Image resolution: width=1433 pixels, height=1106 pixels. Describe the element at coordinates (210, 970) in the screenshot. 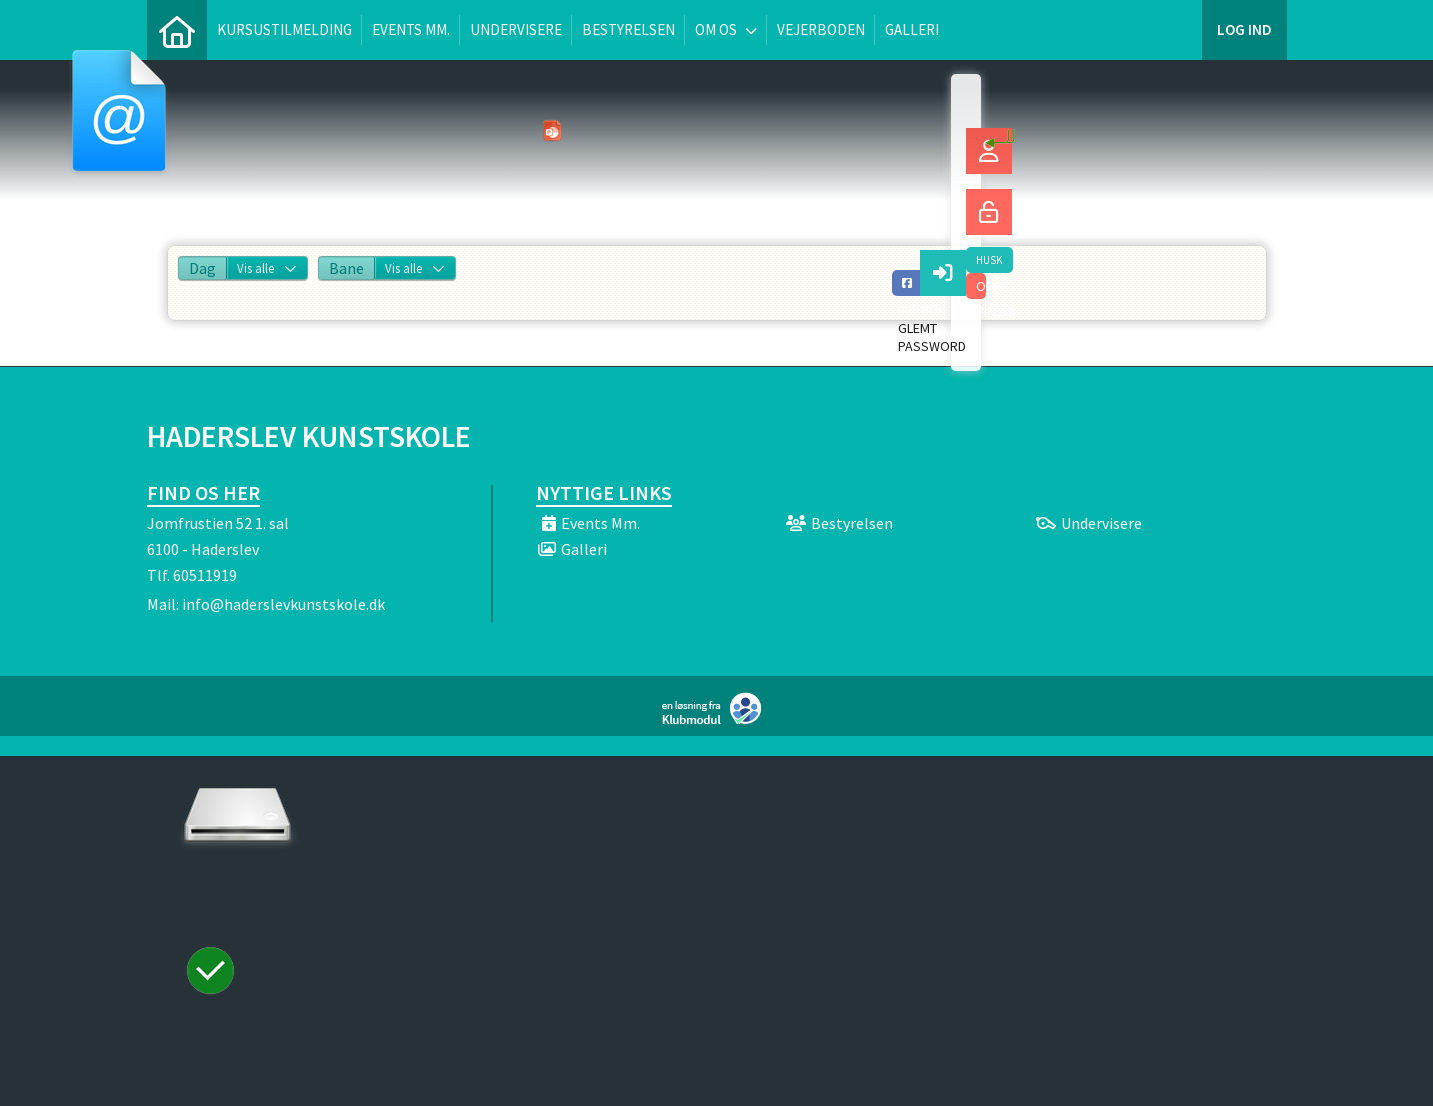

I see `indicates a default or selected item` at that location.